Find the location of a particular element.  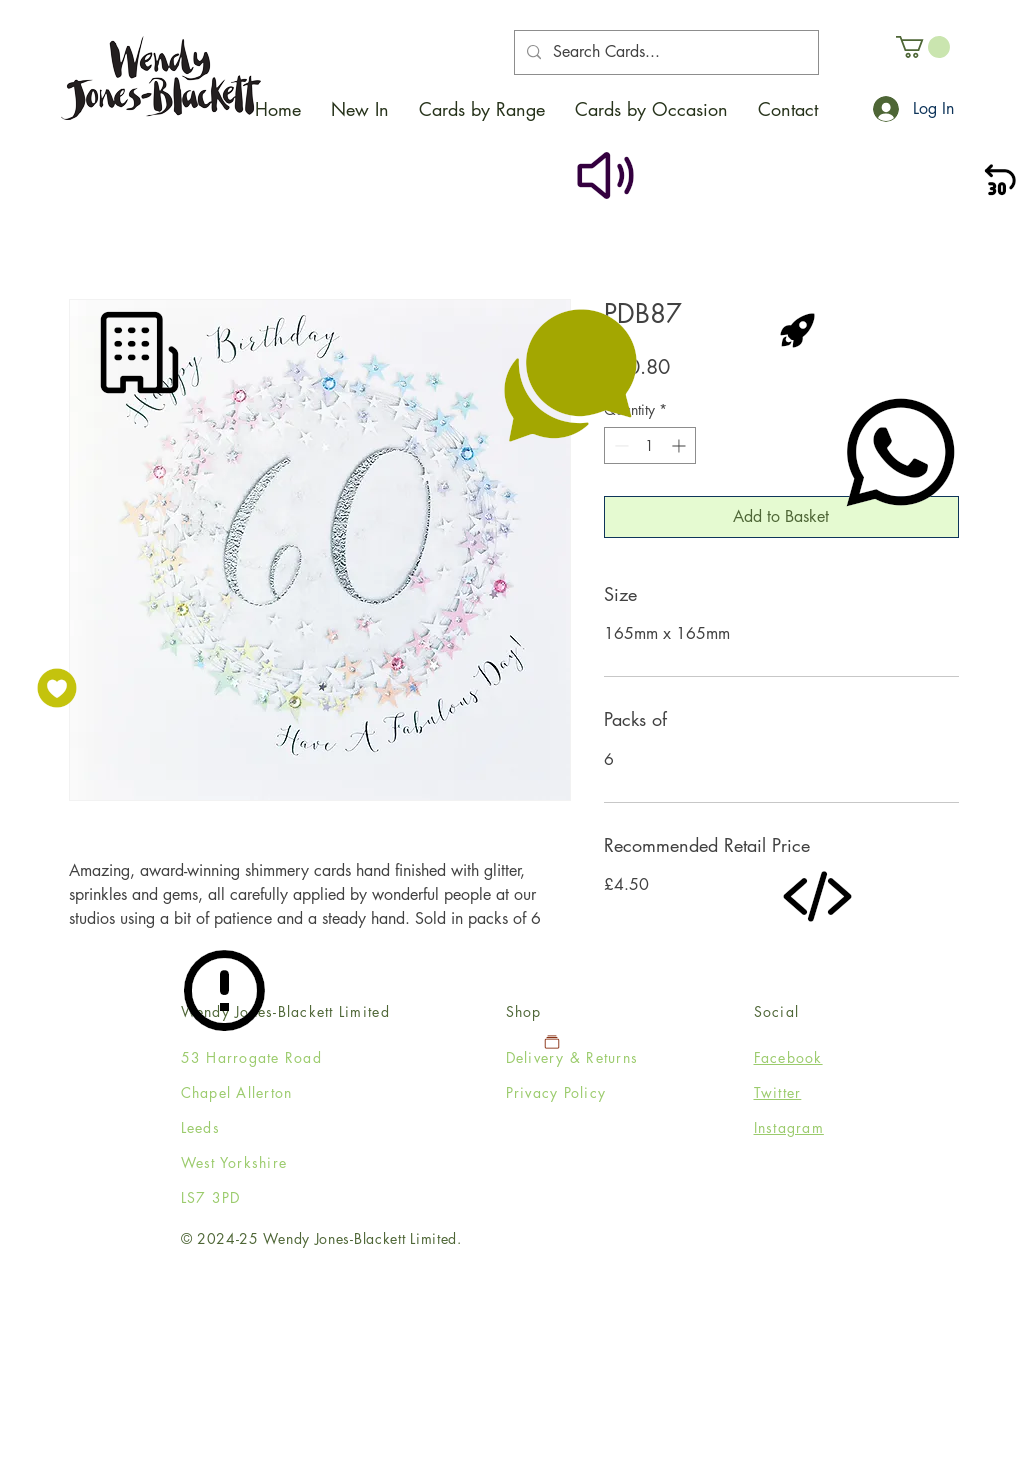

skip back 30 seconds is located at coordinates (999, 180).